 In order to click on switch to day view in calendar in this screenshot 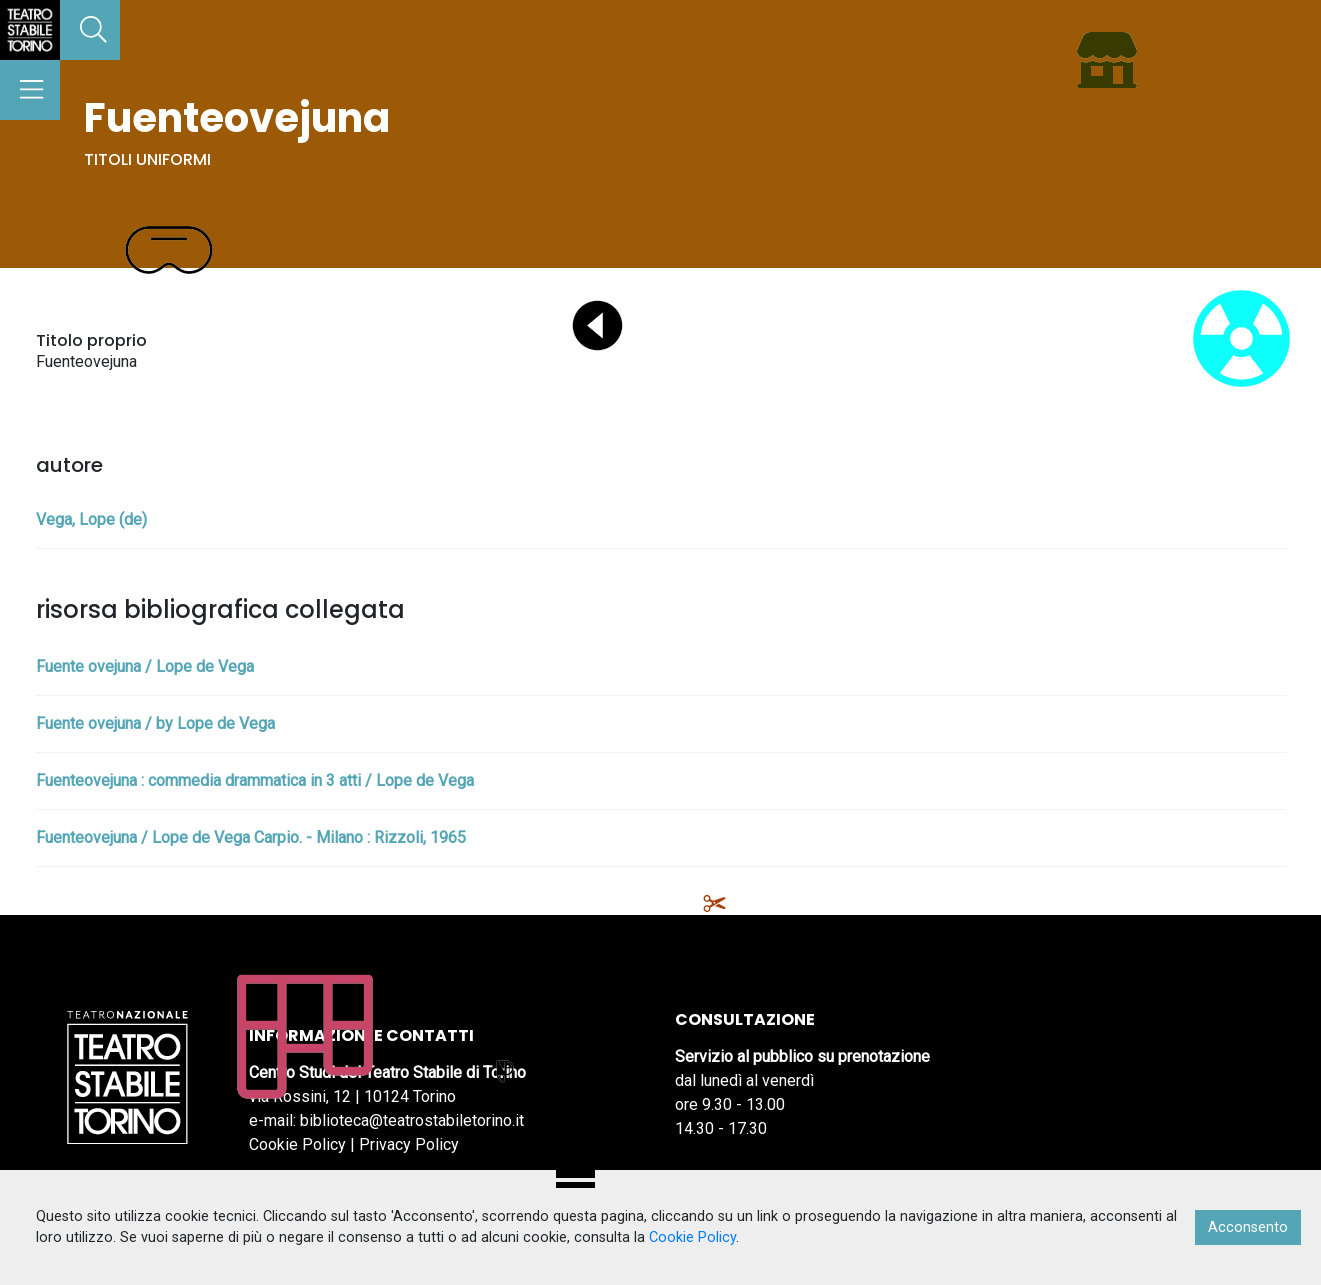, I will do `click(576, 1169)`.